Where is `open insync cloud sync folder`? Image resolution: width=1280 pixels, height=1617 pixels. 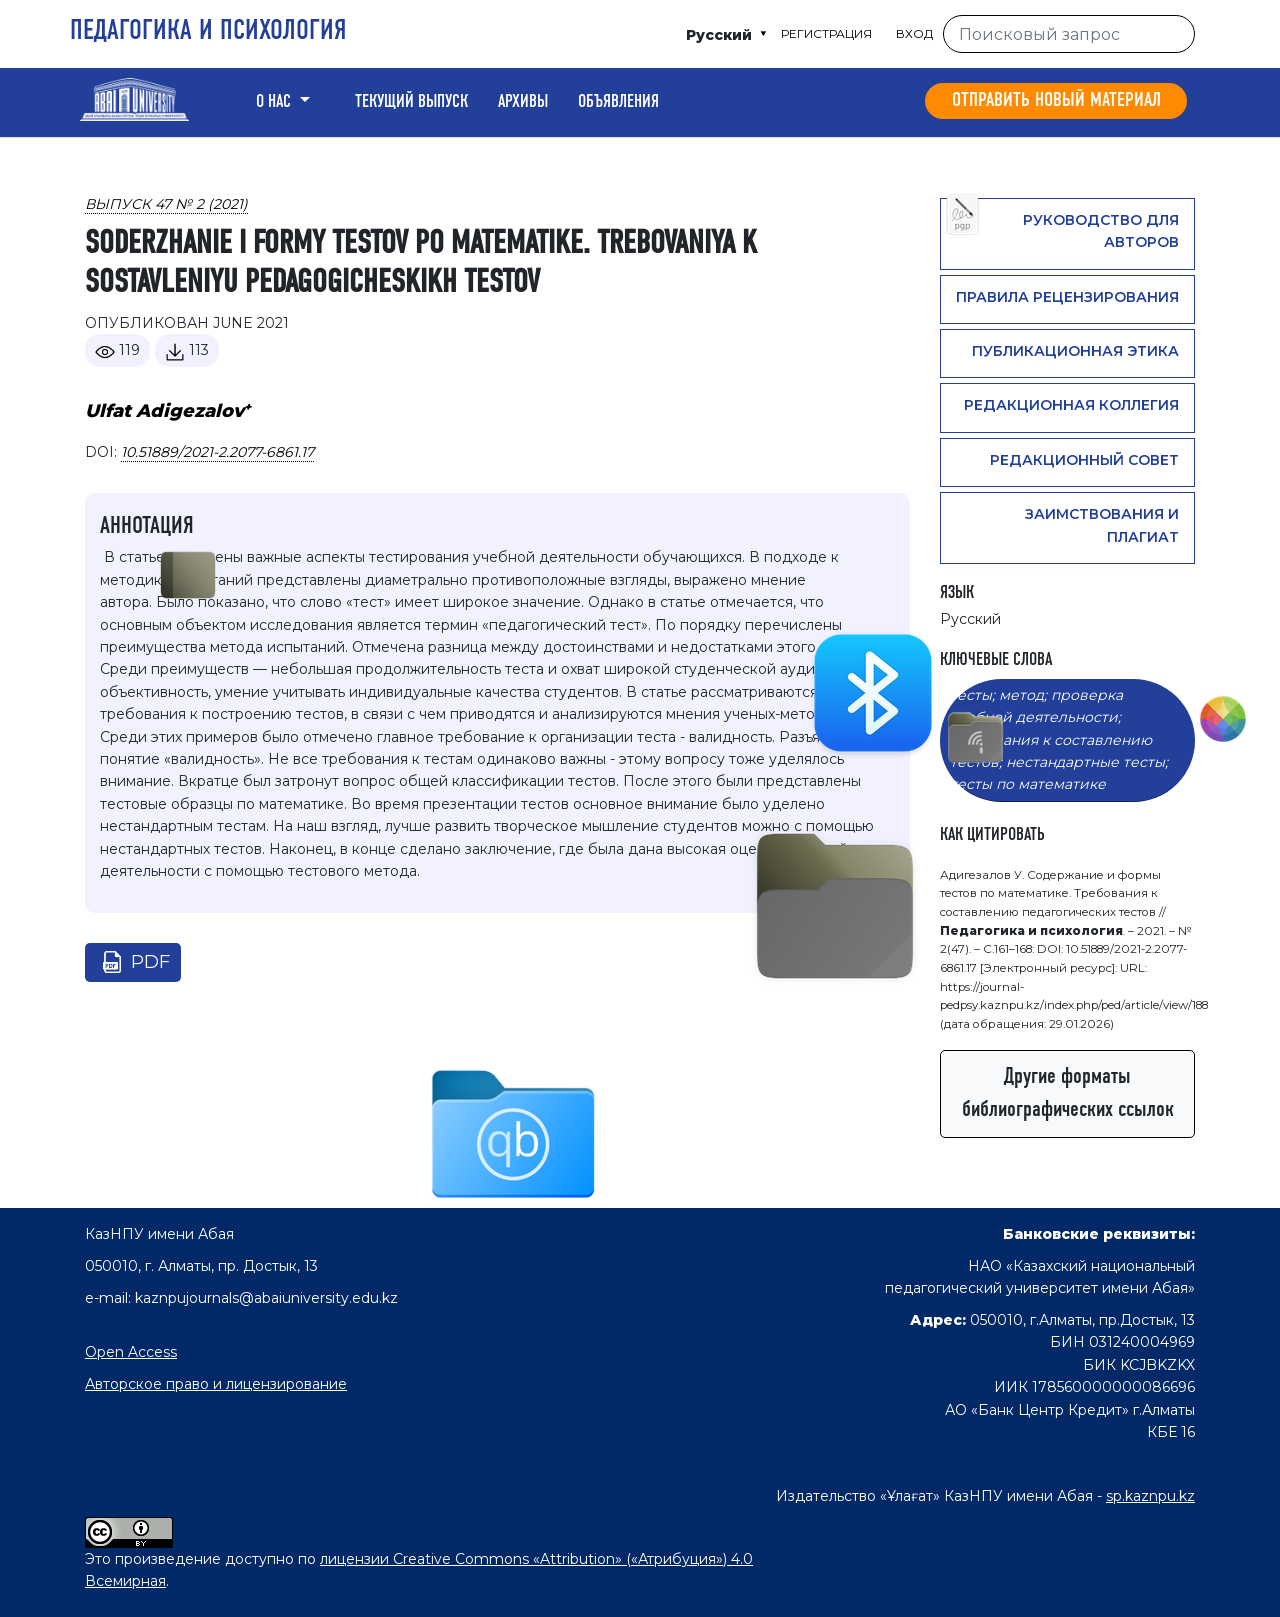
open insync cloud sync folder is located at coordinates (975, 737).